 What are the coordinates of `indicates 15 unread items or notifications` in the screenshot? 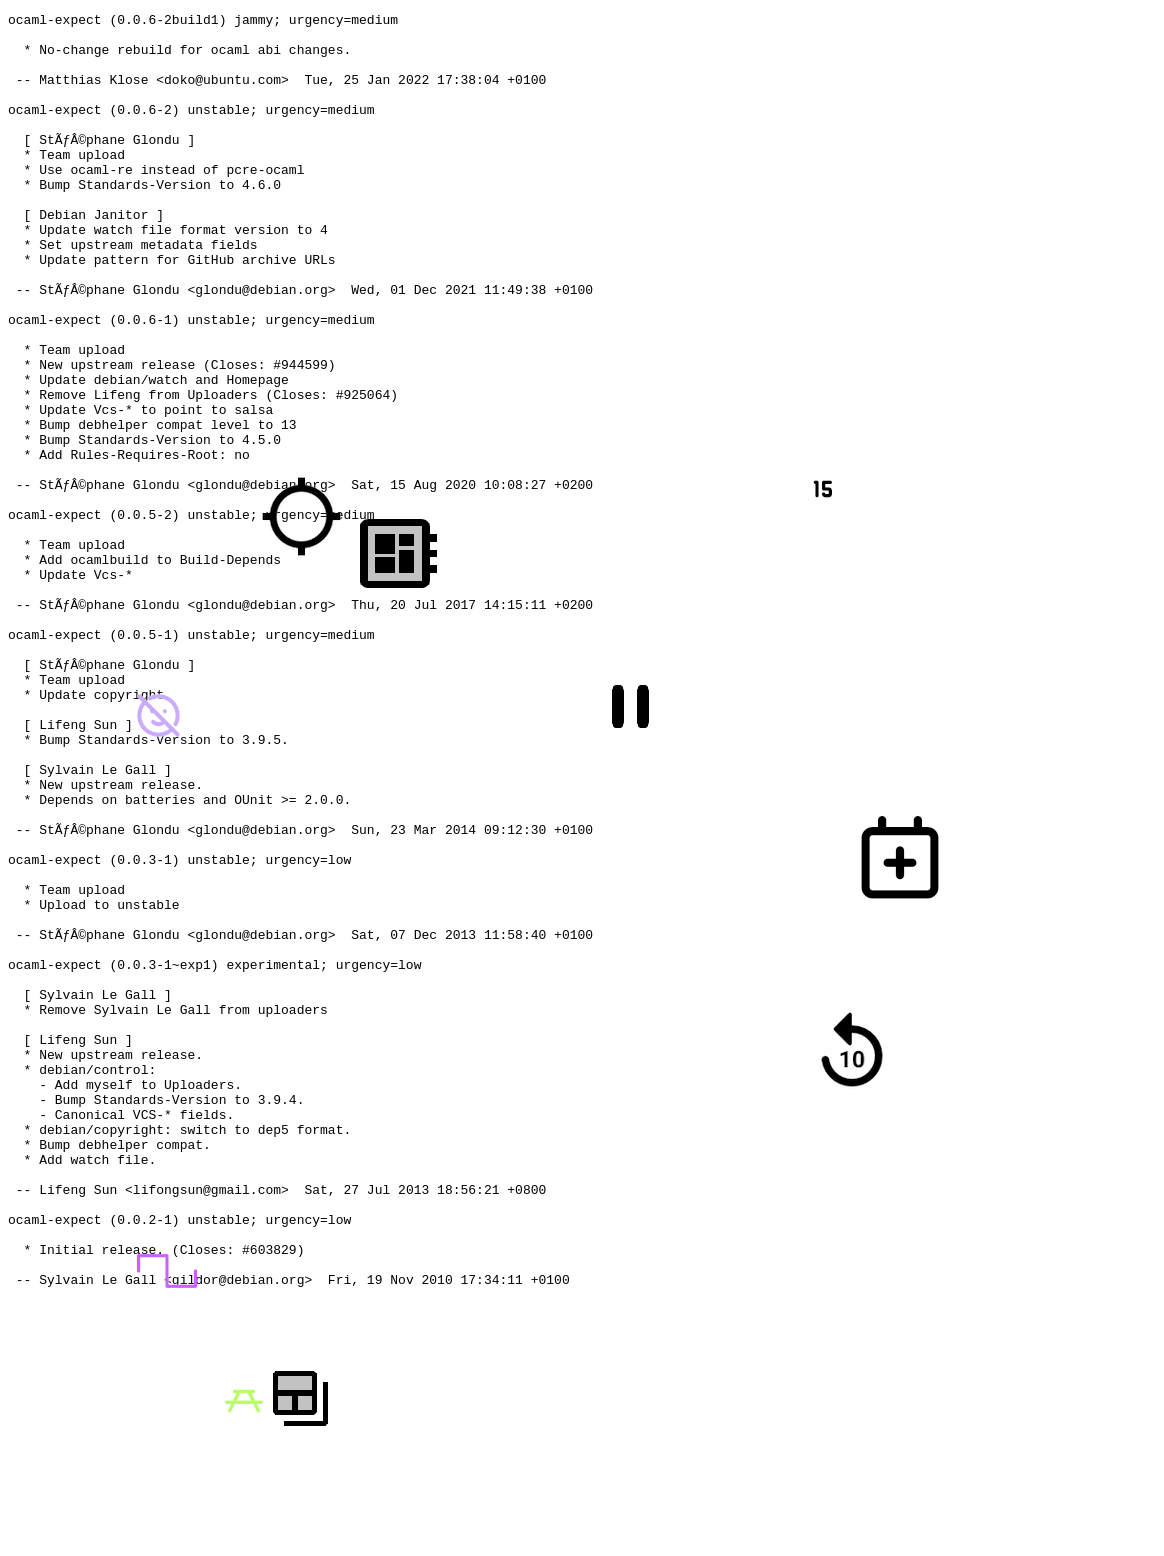 It's located at (822, 489).